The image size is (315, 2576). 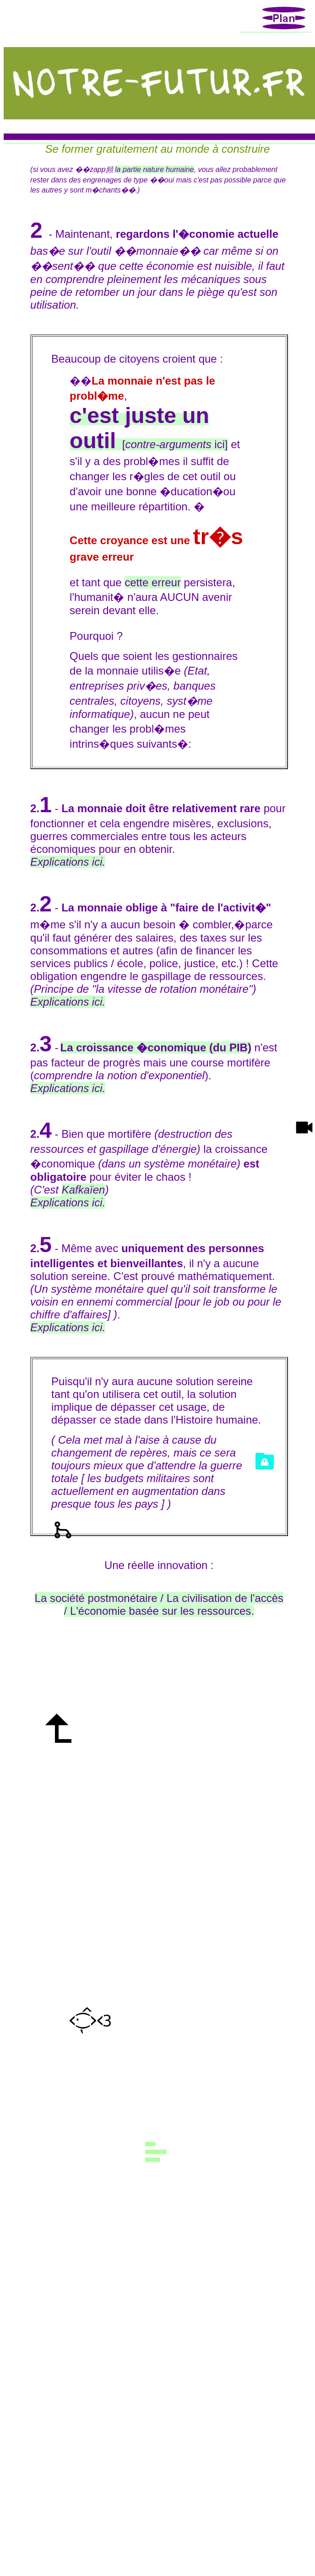 What do you see at coordinates (63, 1530) in the screenshot?
I see `merge branches in a git repository` at bounding box center [63, 1530].